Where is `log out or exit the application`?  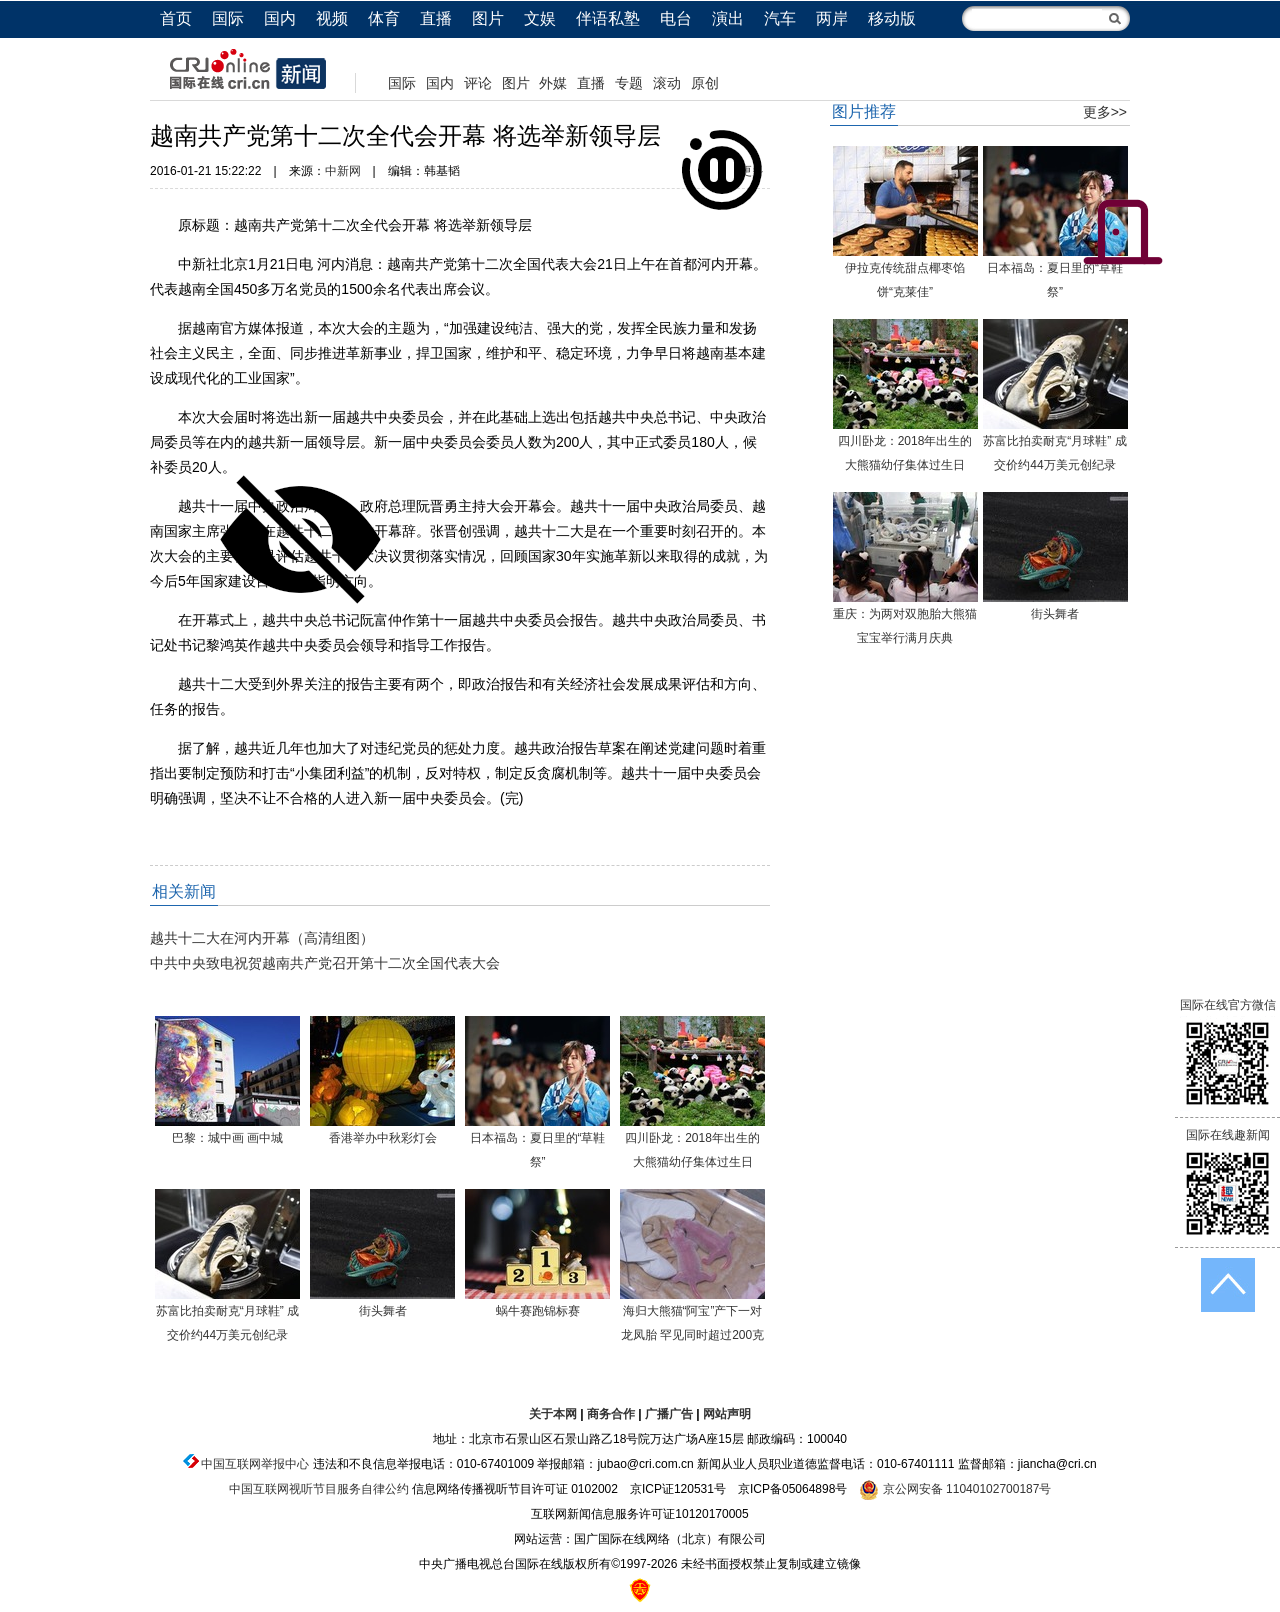 log out or exit the application is located at coordinates (1123, 232).